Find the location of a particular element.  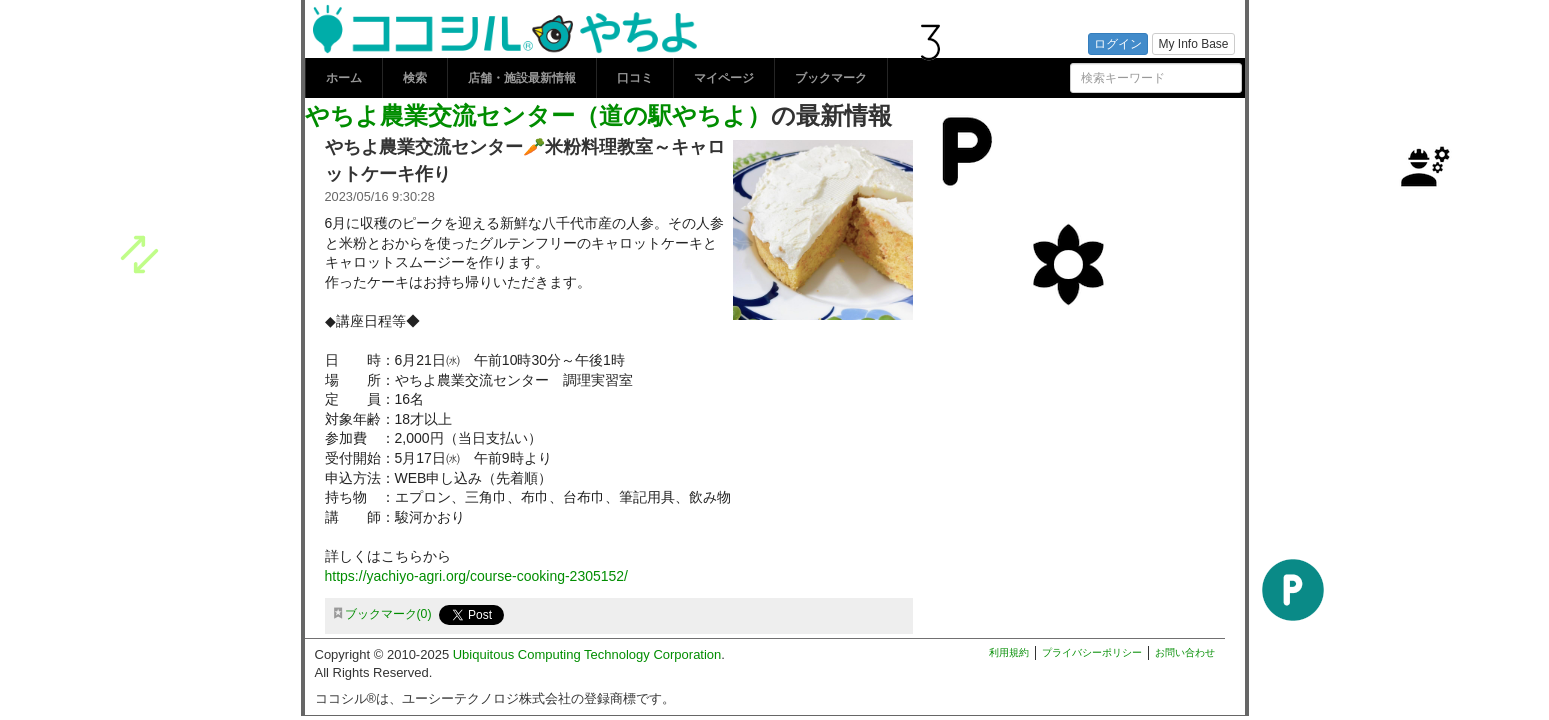

apply a vintage or retro photo filter is located at coordinates (1068, 264).